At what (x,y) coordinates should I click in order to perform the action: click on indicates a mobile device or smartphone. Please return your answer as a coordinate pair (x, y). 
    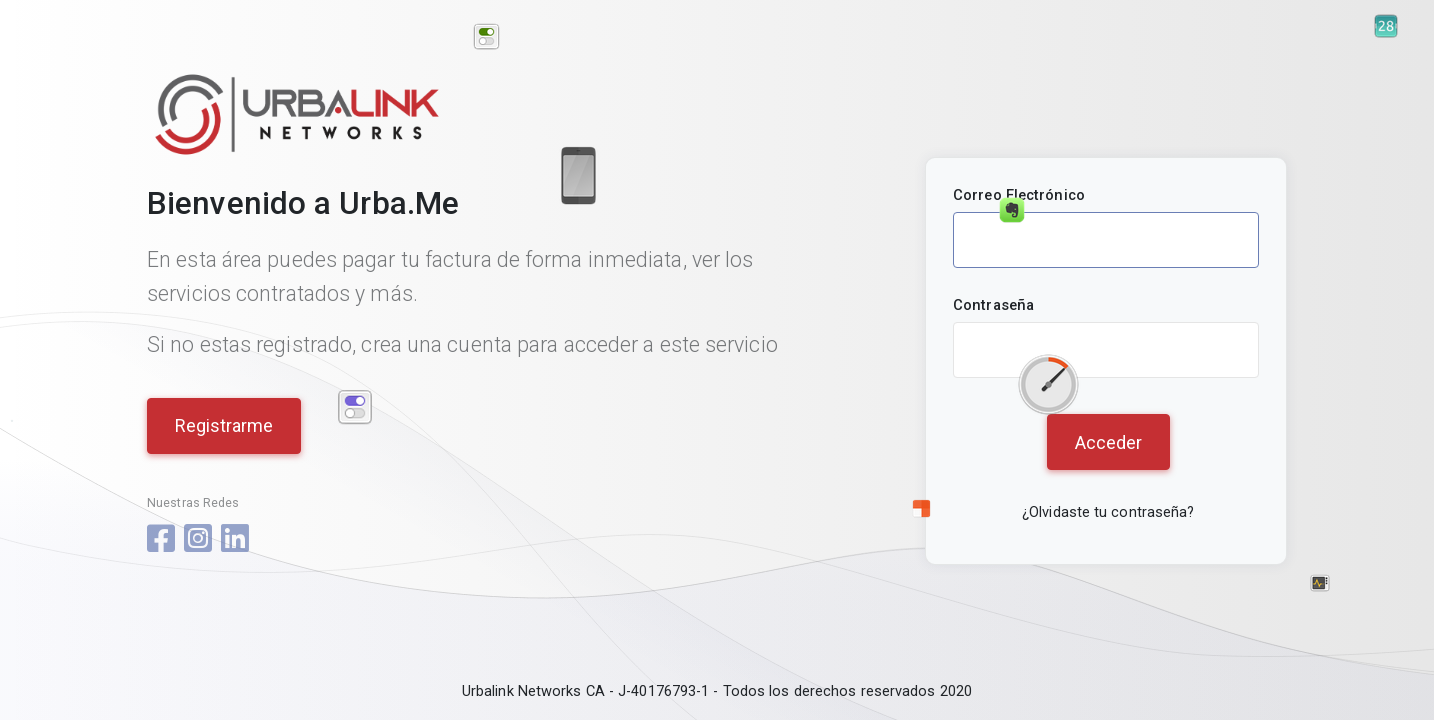
    Looking at the image, I should click on (578, 175).